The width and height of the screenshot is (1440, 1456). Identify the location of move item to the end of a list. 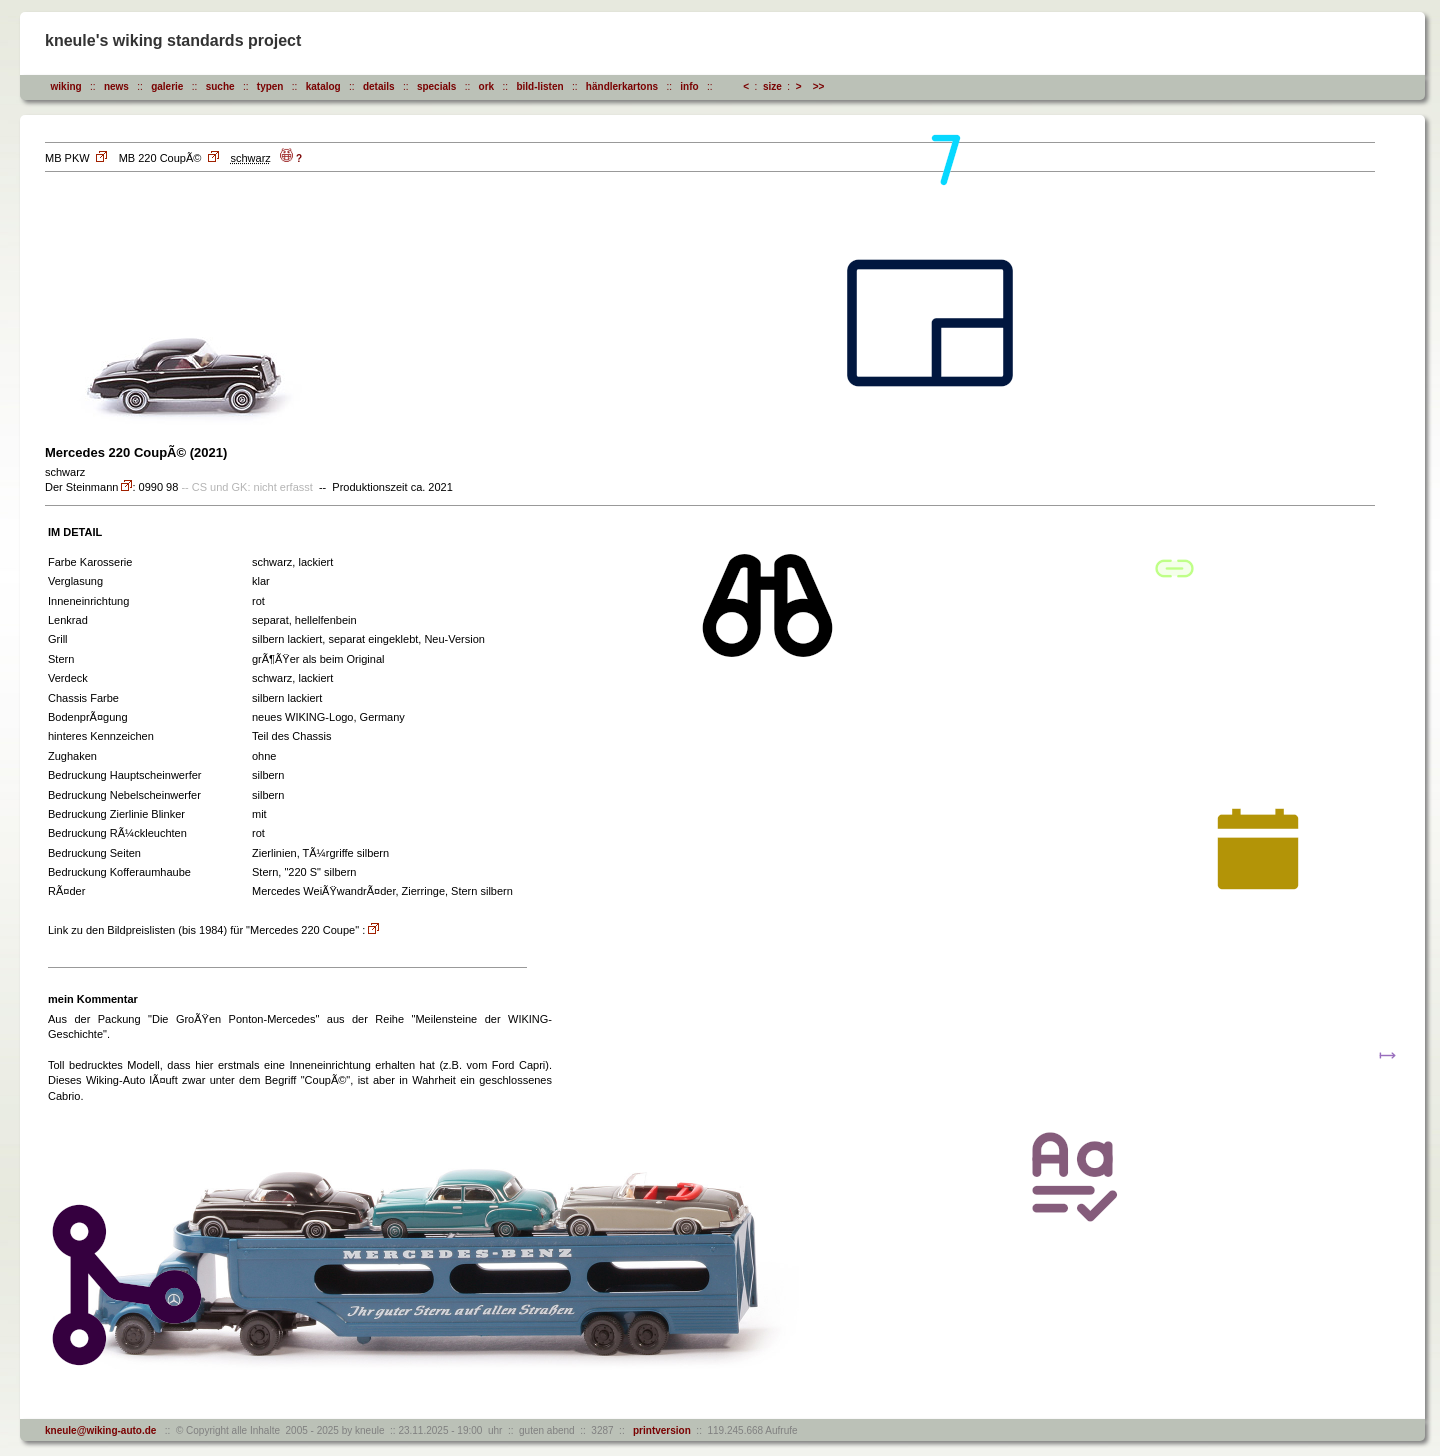
(1387, 1055).